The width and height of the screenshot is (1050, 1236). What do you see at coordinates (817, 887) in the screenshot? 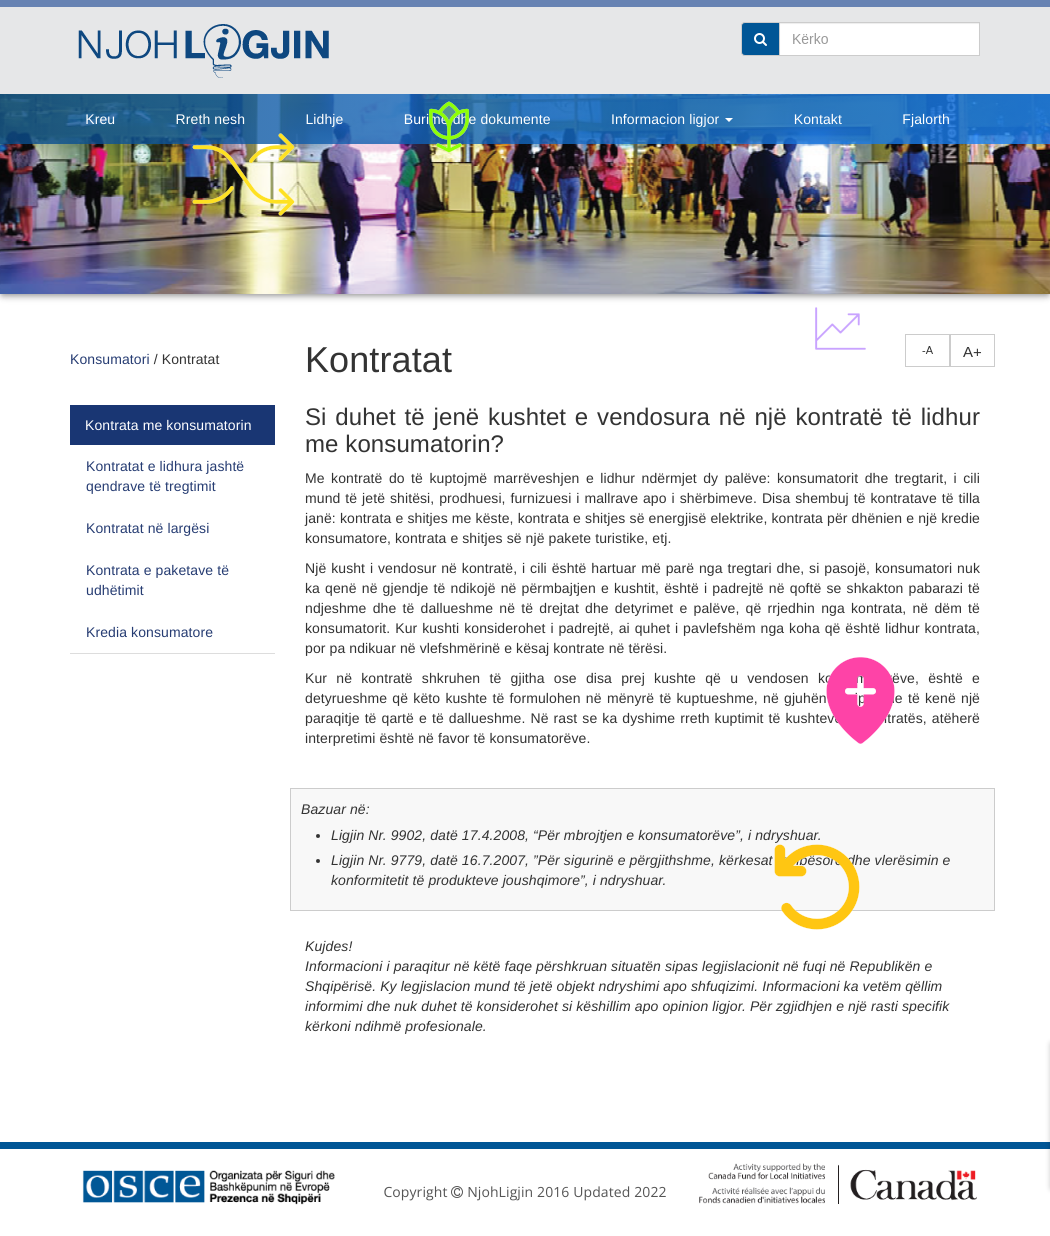
I see `undo the last action` at bounding box center [817, 887].